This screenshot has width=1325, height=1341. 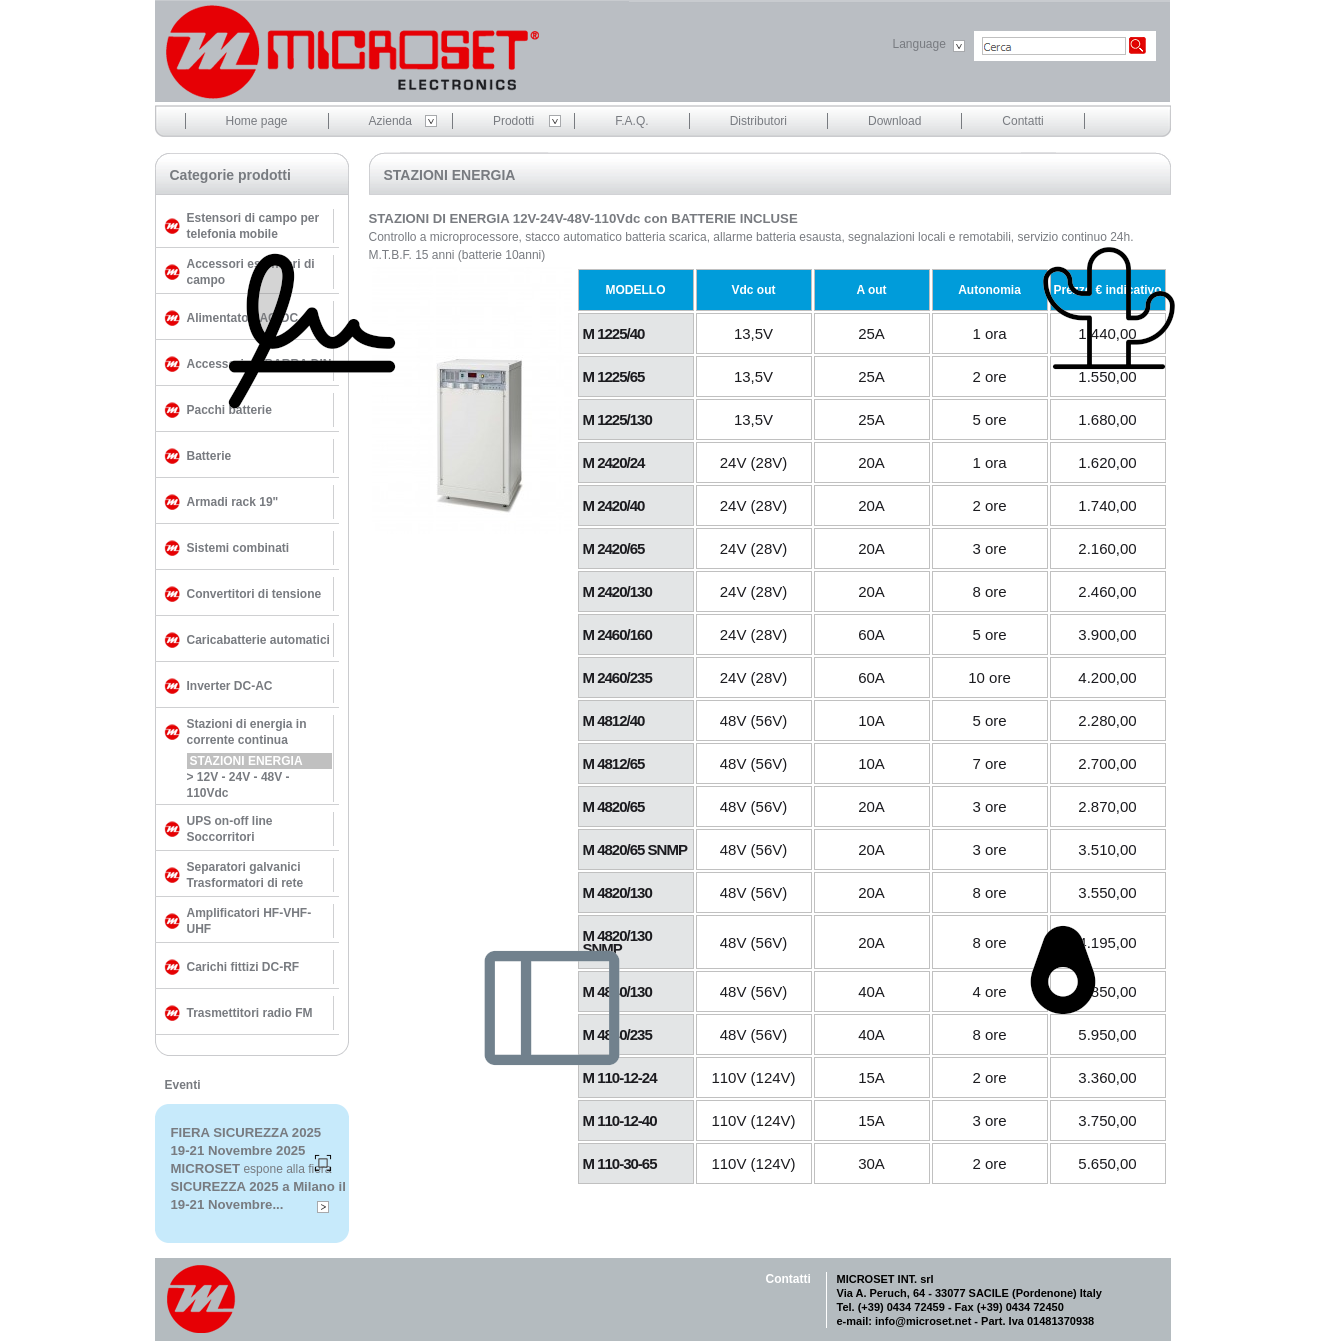 What do you see at coordinates (312, 331) in the screenshot?
I see `add your signature to a document` at bounding box center [312, 331].